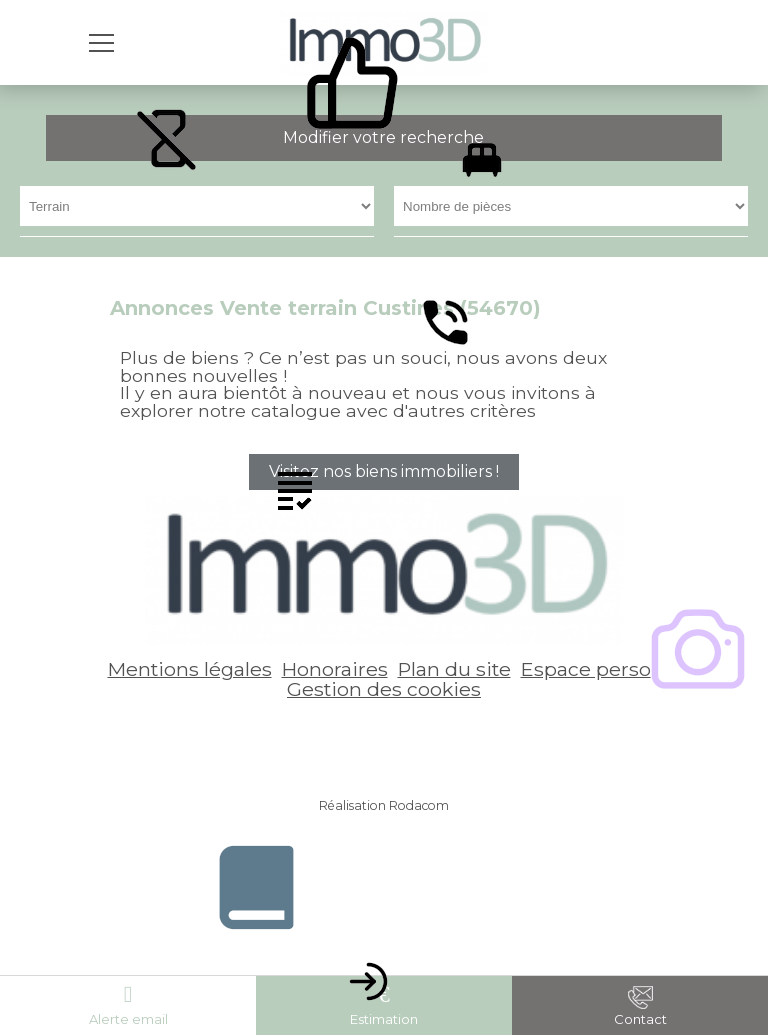 This screenshot has width=768, height=1035. Describe the element at coordinates (368, 981) in the screenshot. I see `log in or sign in to your account` at that location.